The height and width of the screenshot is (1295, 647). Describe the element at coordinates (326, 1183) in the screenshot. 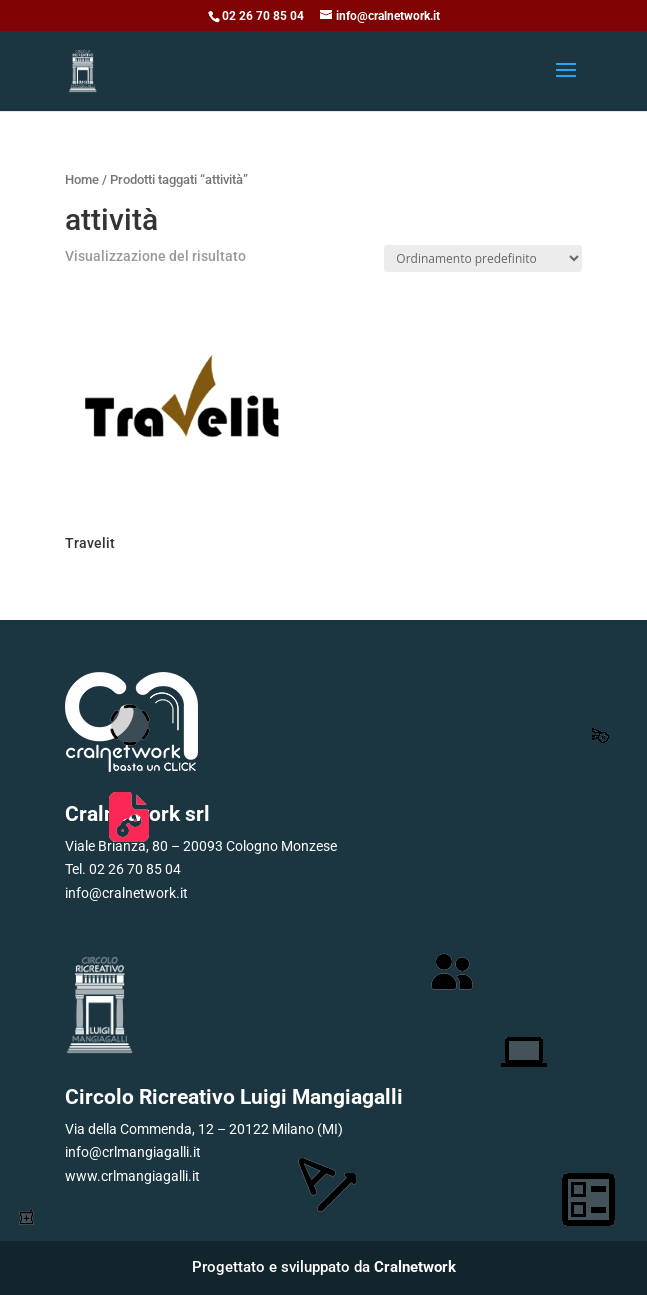

I see `rotate text at an upward angle` at that location.